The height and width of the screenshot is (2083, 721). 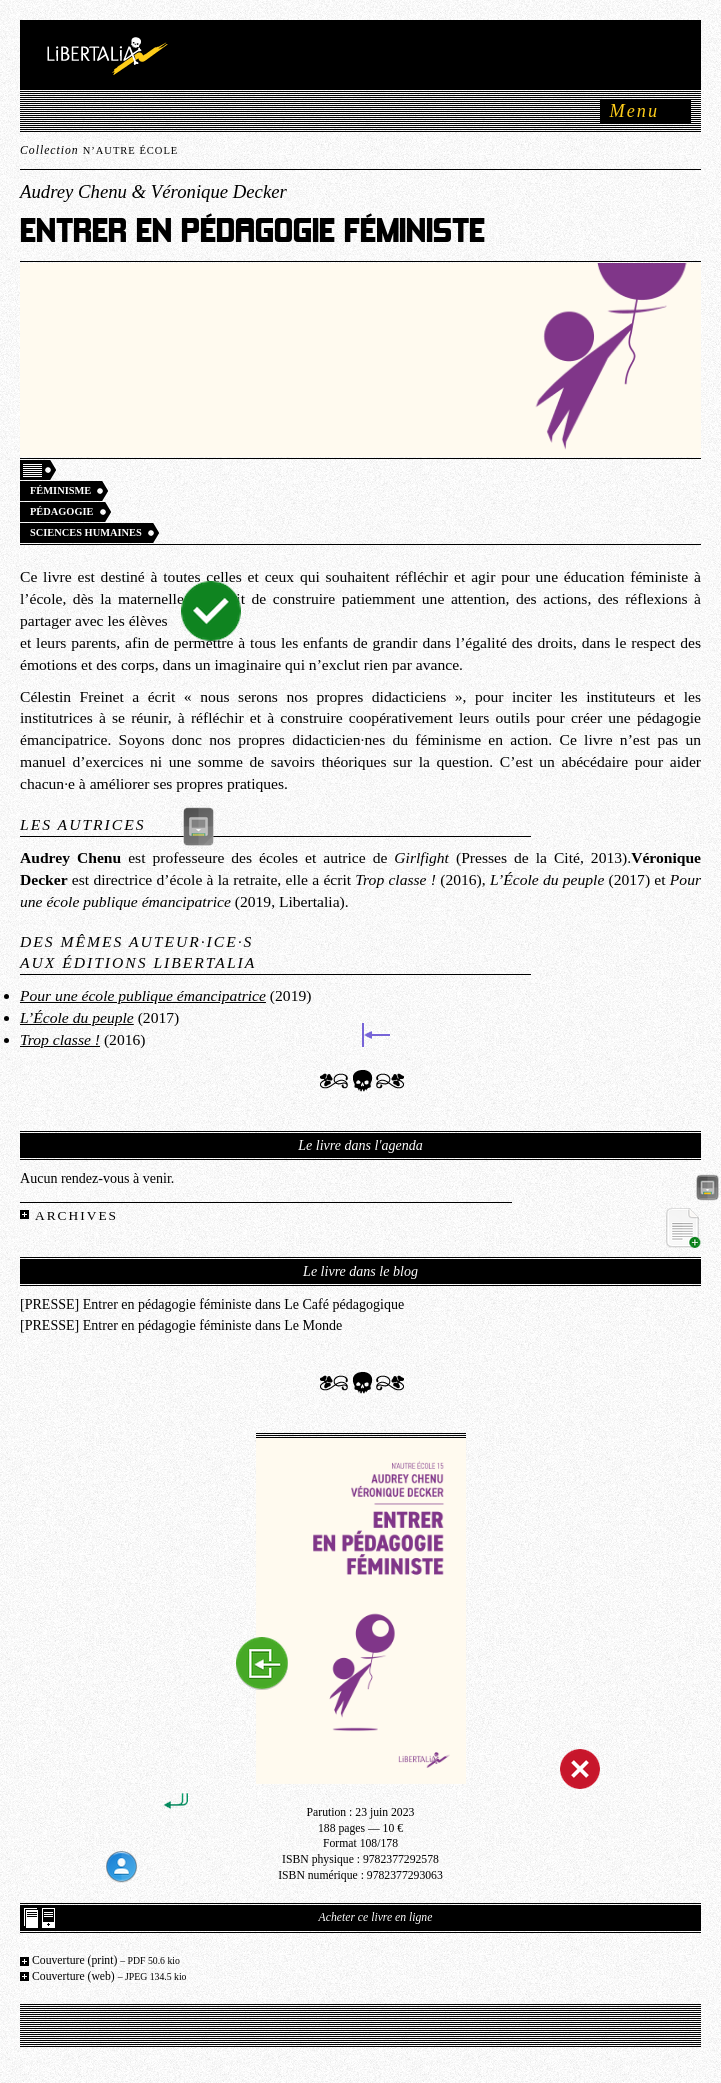 What do you see at coordinates (580, 1769) in the screenshot?
I see `cancel or stop the current action` at bounding box center [580, 1769].